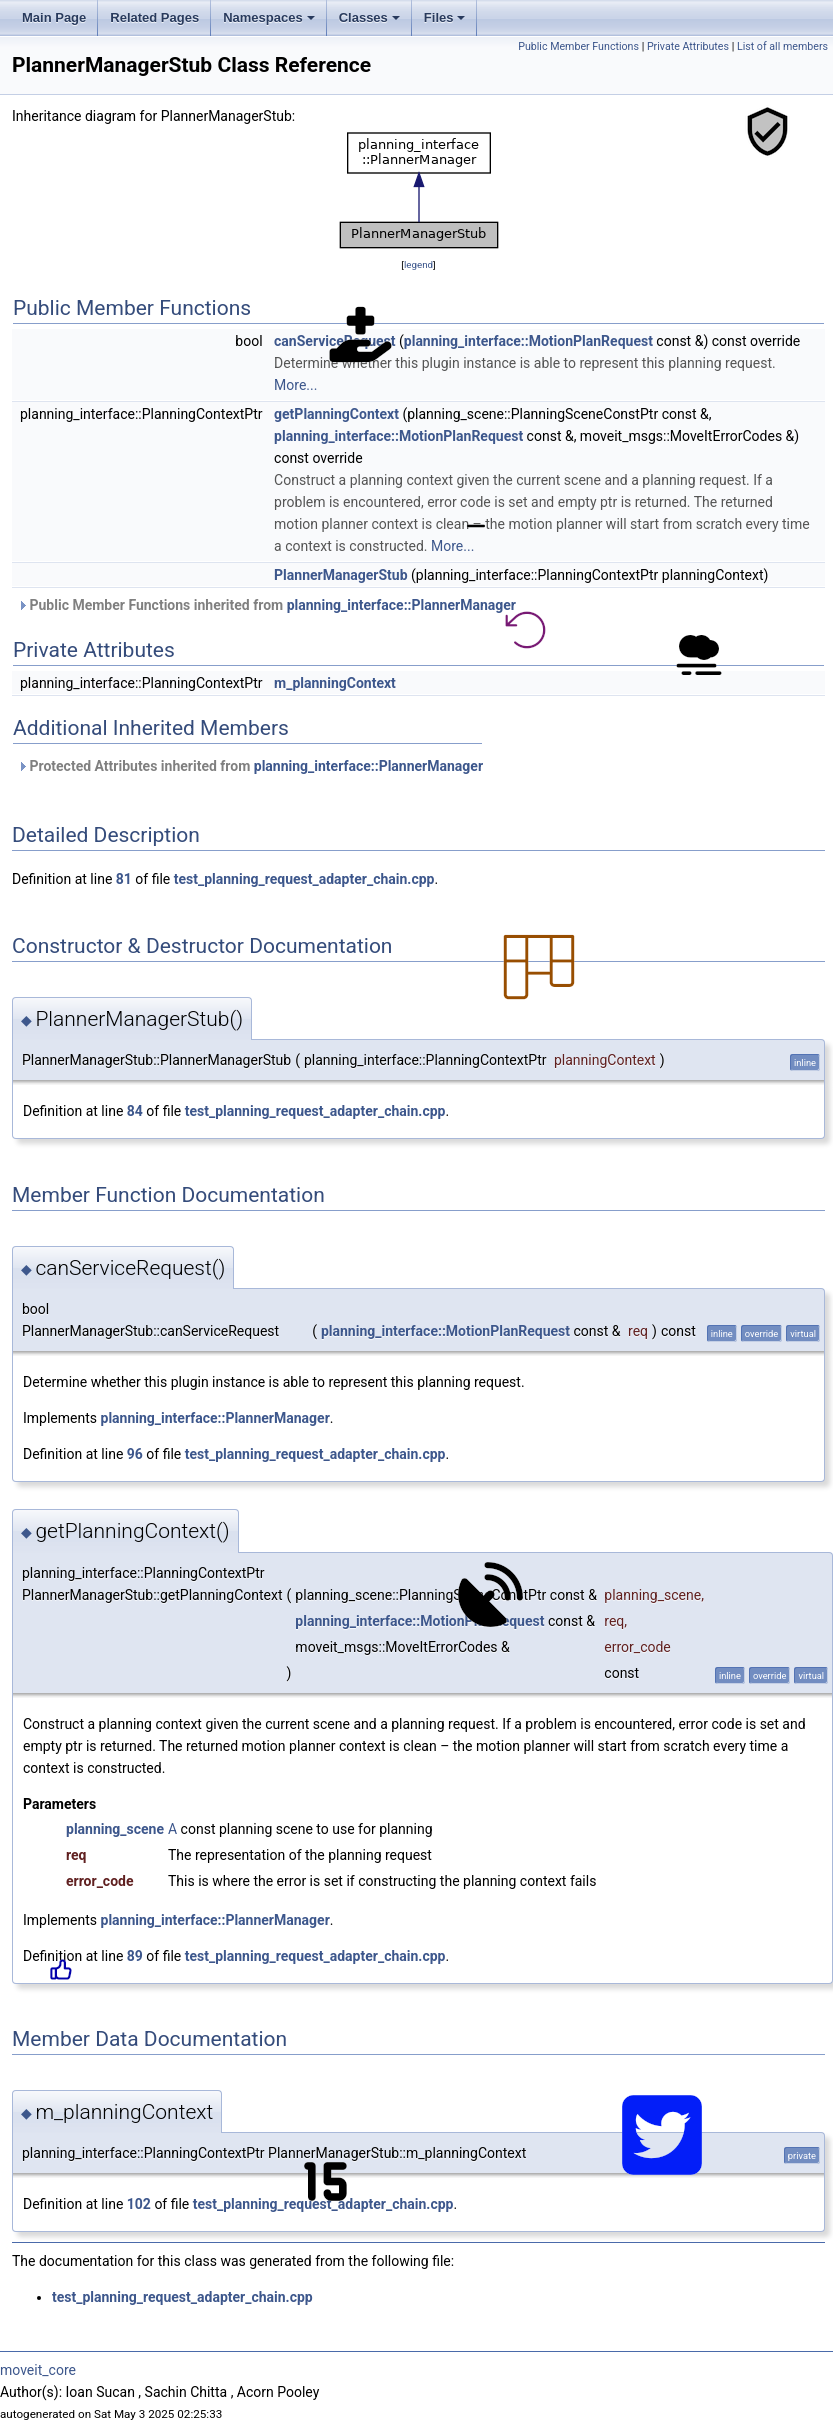  Describe the element at coordinates (61, 1969) in the screenshot. I see `like or upvote content` at that location.